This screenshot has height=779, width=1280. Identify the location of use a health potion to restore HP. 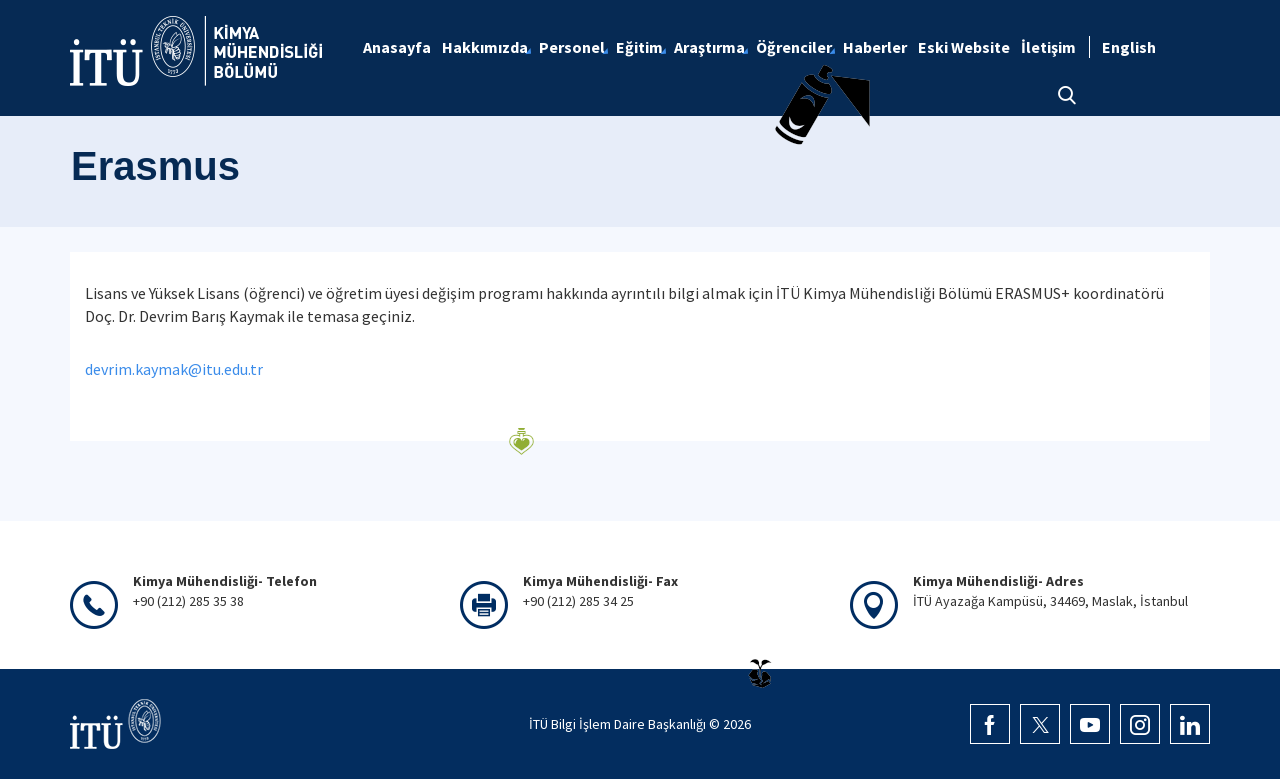
(521, 441).